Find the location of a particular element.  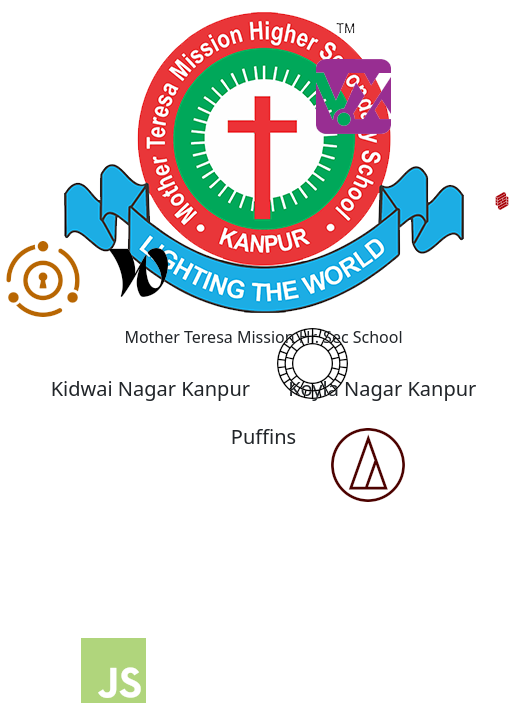

audio-technica brand logo is located at coordinates (368, 465).